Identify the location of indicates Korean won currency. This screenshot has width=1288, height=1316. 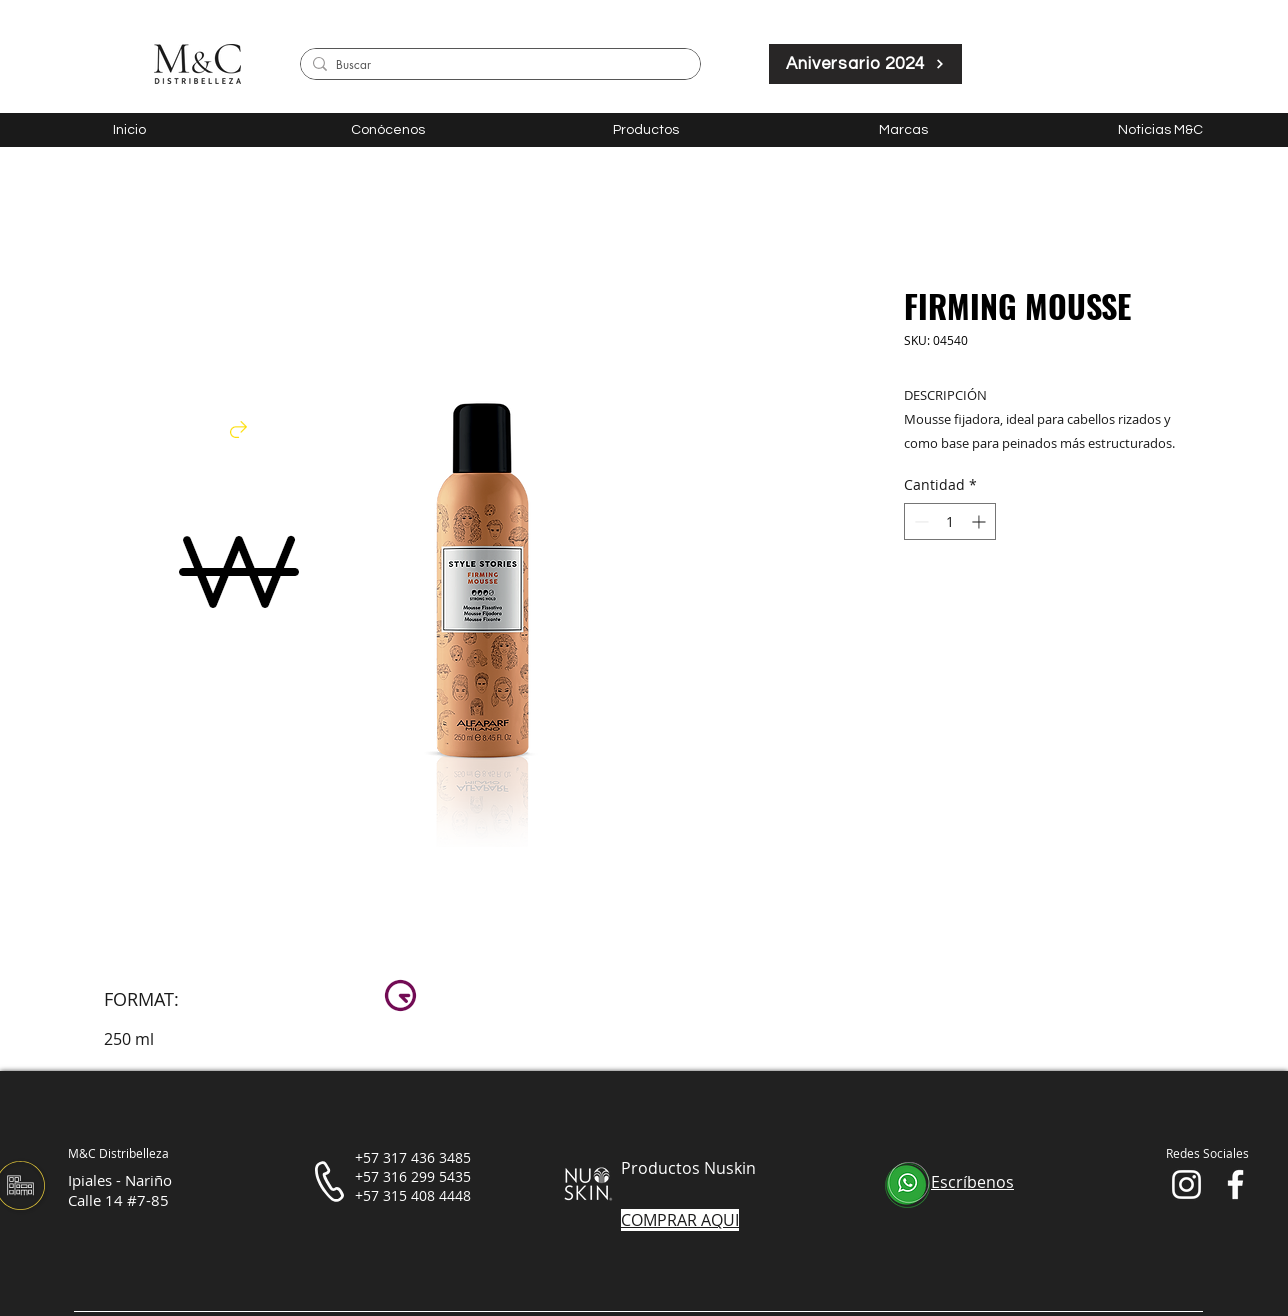
(239, 568).